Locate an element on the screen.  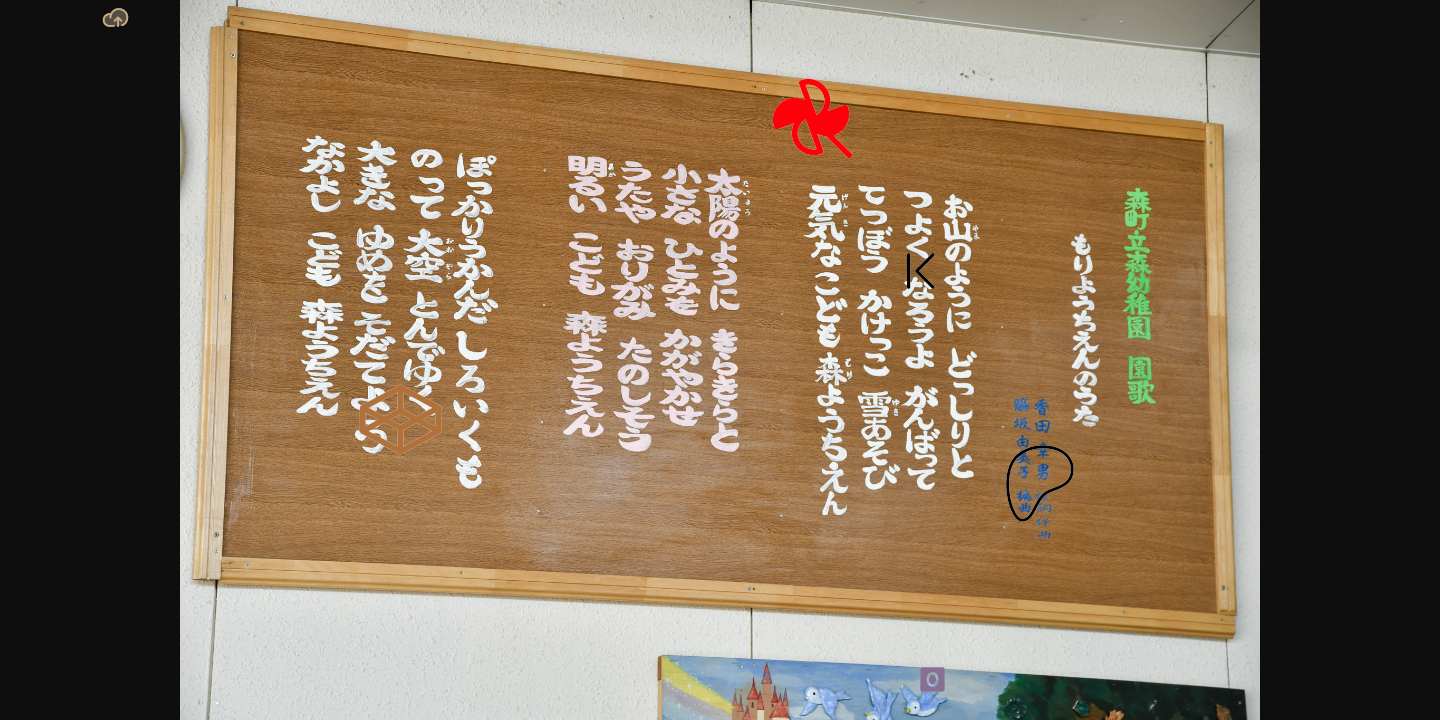
indicates zero or no items is located at coordinates (932, 679).